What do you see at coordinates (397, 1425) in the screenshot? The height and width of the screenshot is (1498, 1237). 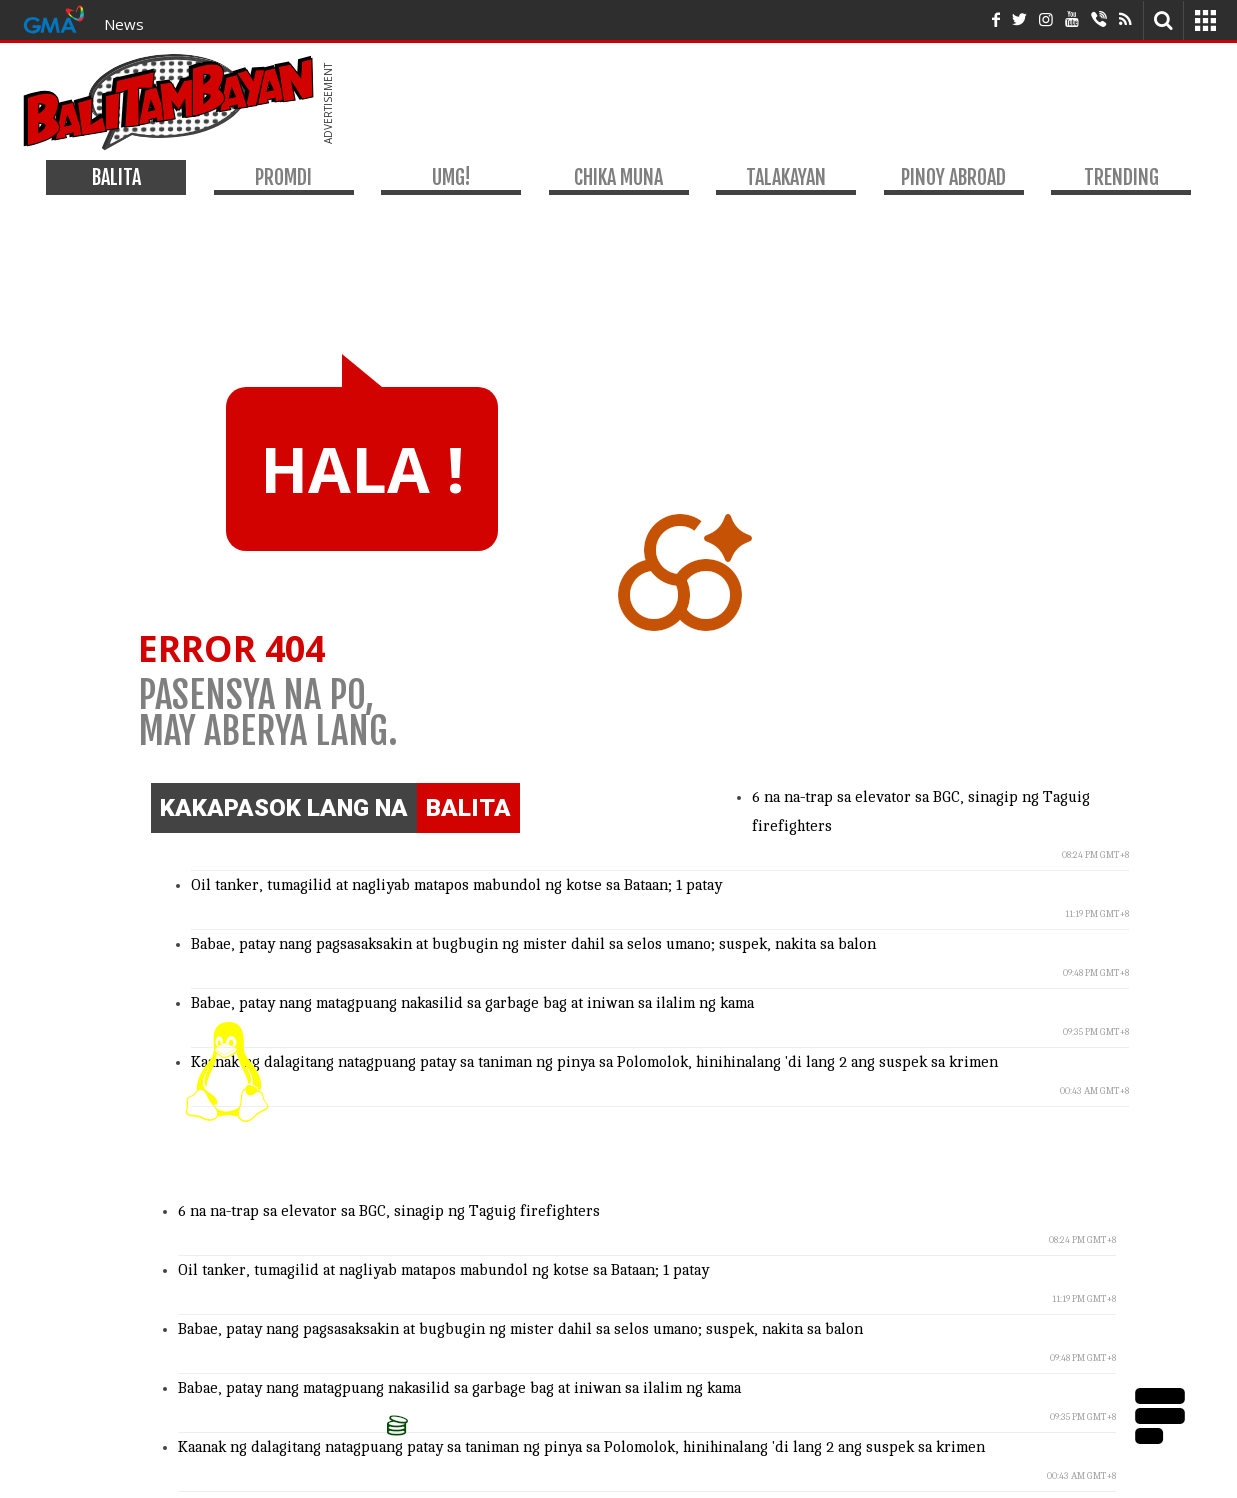 I see `open the zaim personal finance app` at bounding box center [397, 1425].